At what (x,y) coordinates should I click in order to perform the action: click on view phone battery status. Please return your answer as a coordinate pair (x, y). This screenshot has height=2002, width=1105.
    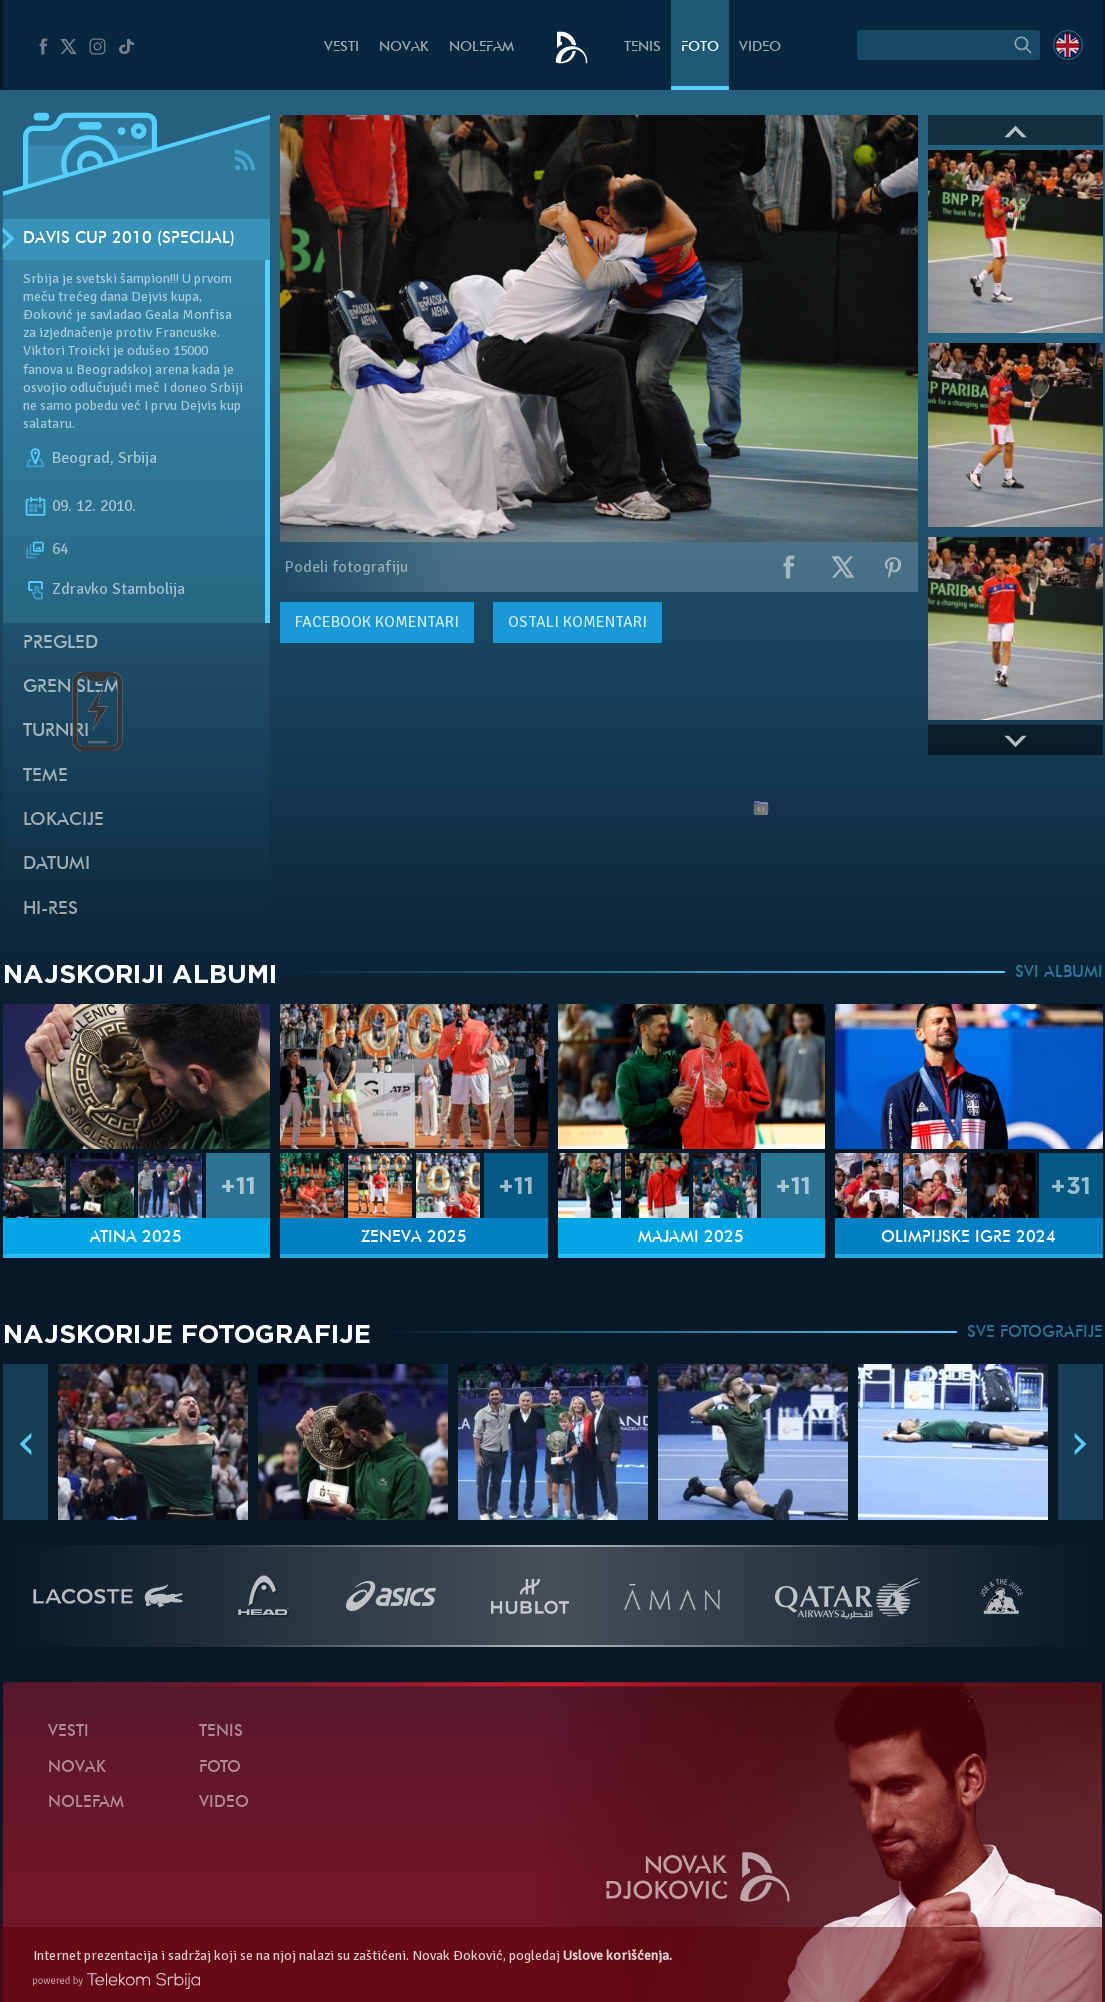
    Looking at the image, I should click on (97, 711).